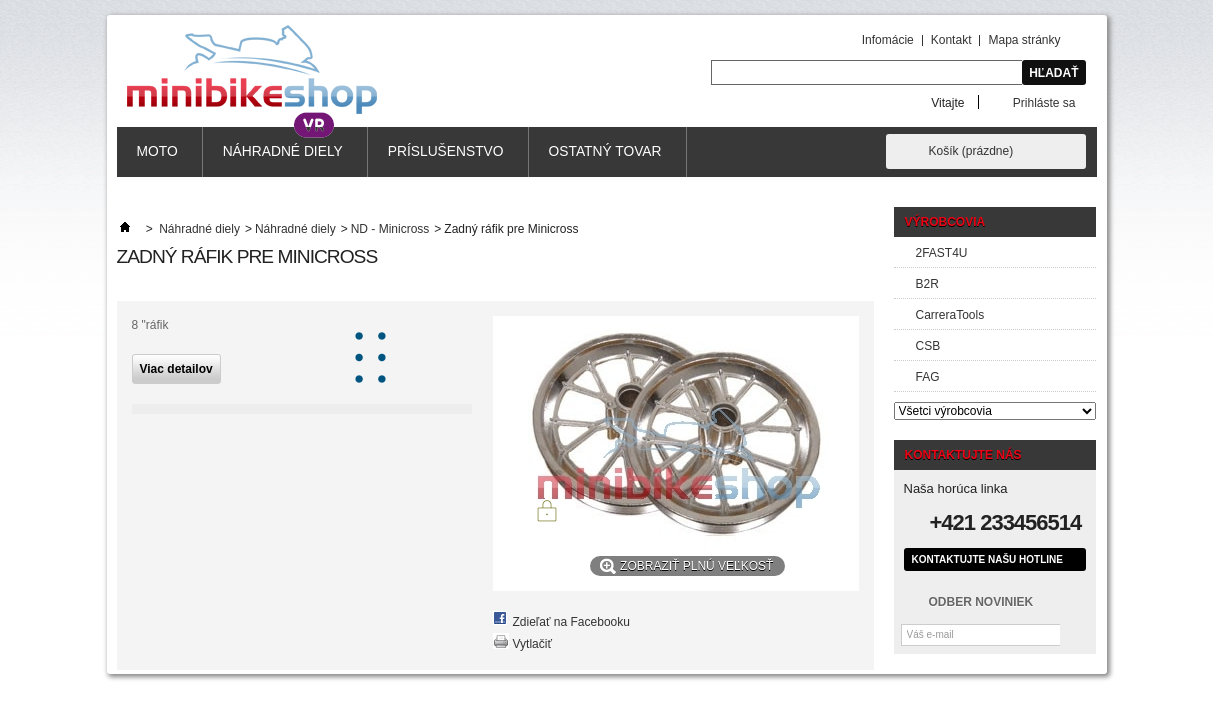  Describe the element at coordinates (370, 357) in the screenshot. I see `drag to reorder items` at that location.